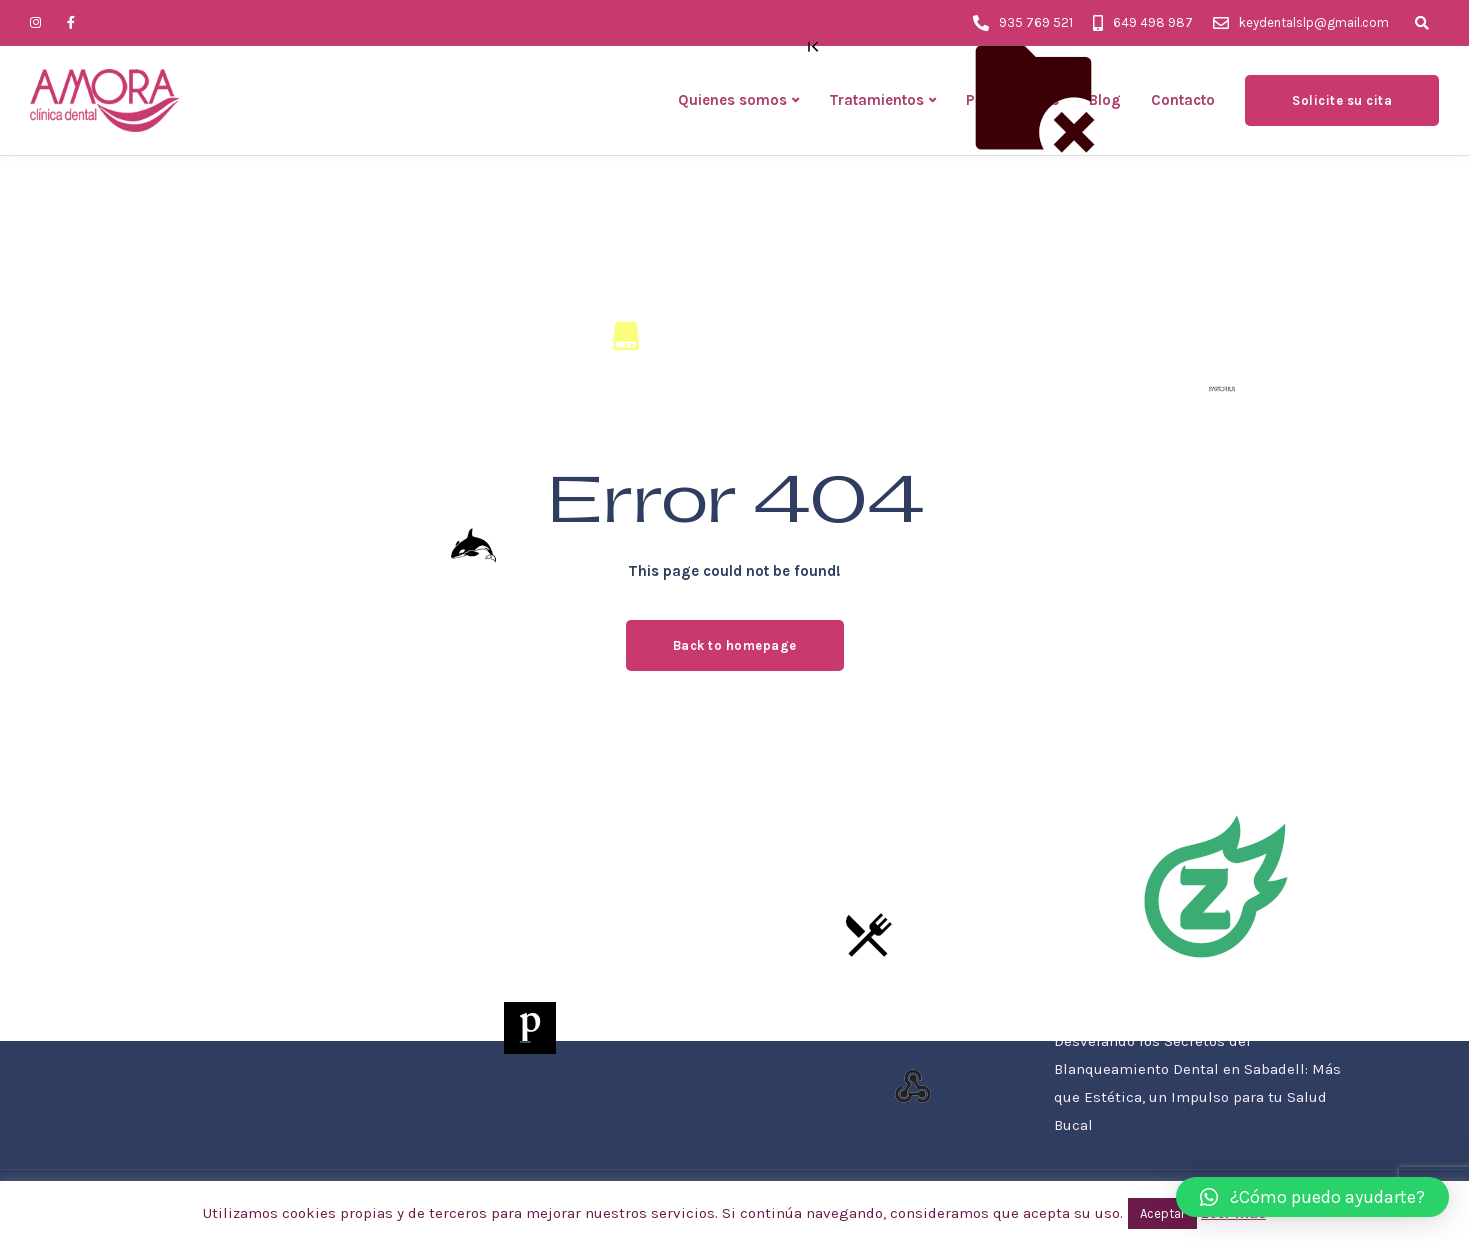 The image size is (1469, 1241). I want to click on apache hbase database platform logo, so click(473, 545).